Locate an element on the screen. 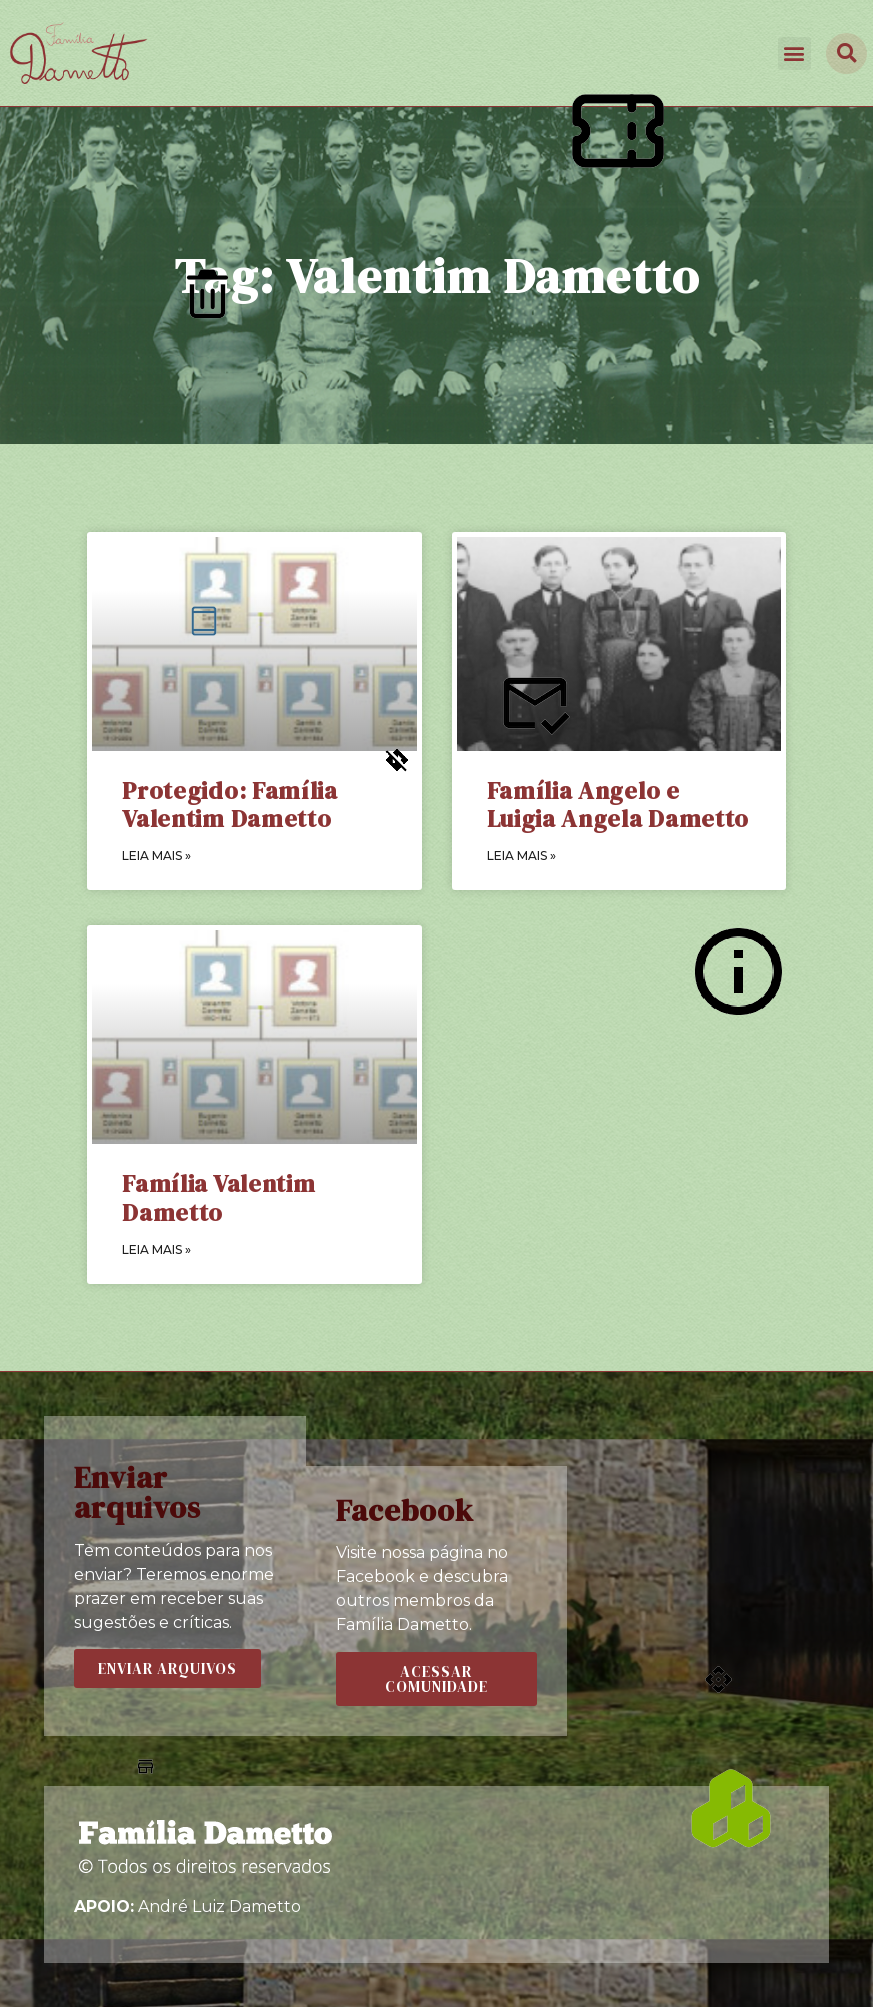 The image size is (873, 2007). switch to tablet view is located at coordinates (204, 621).